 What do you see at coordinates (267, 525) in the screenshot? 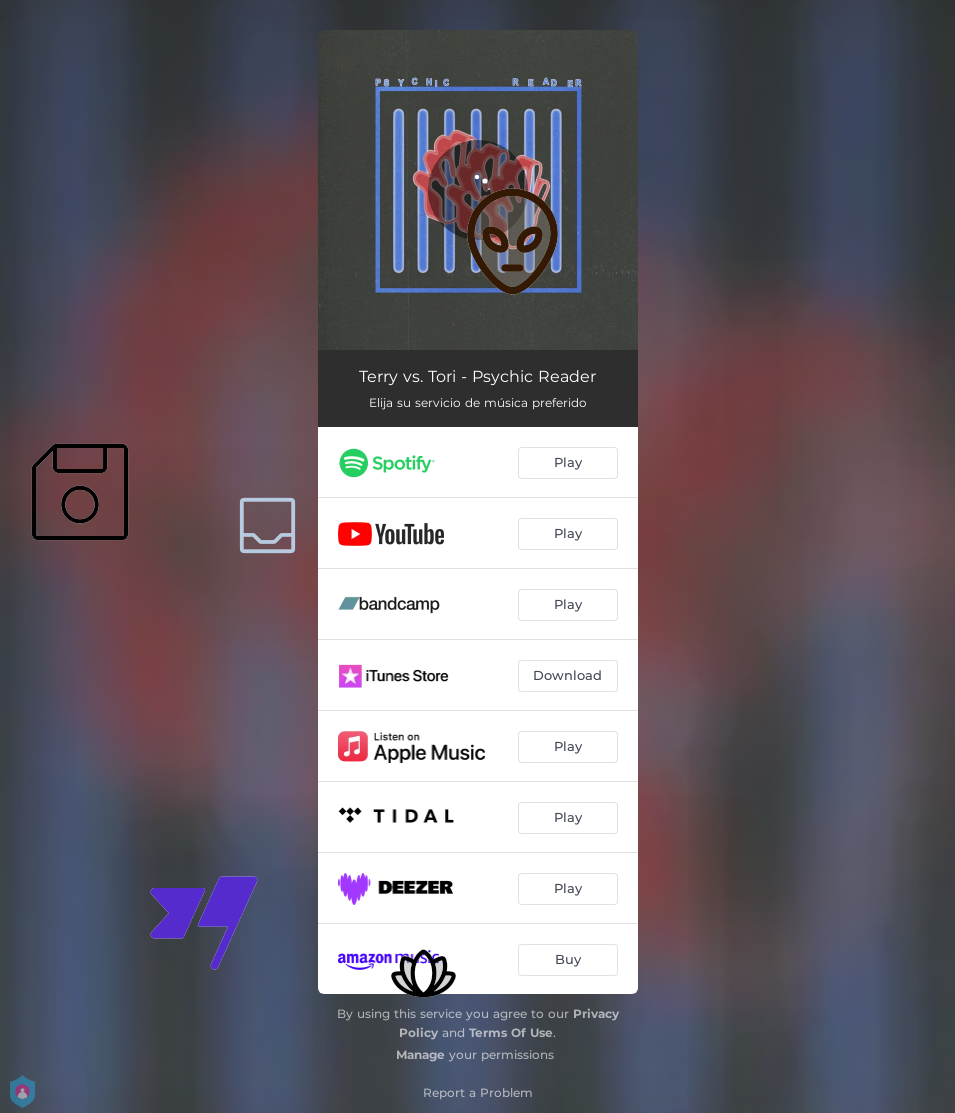
I see `access your inbox or message tray` at bounding box center [267, 525].